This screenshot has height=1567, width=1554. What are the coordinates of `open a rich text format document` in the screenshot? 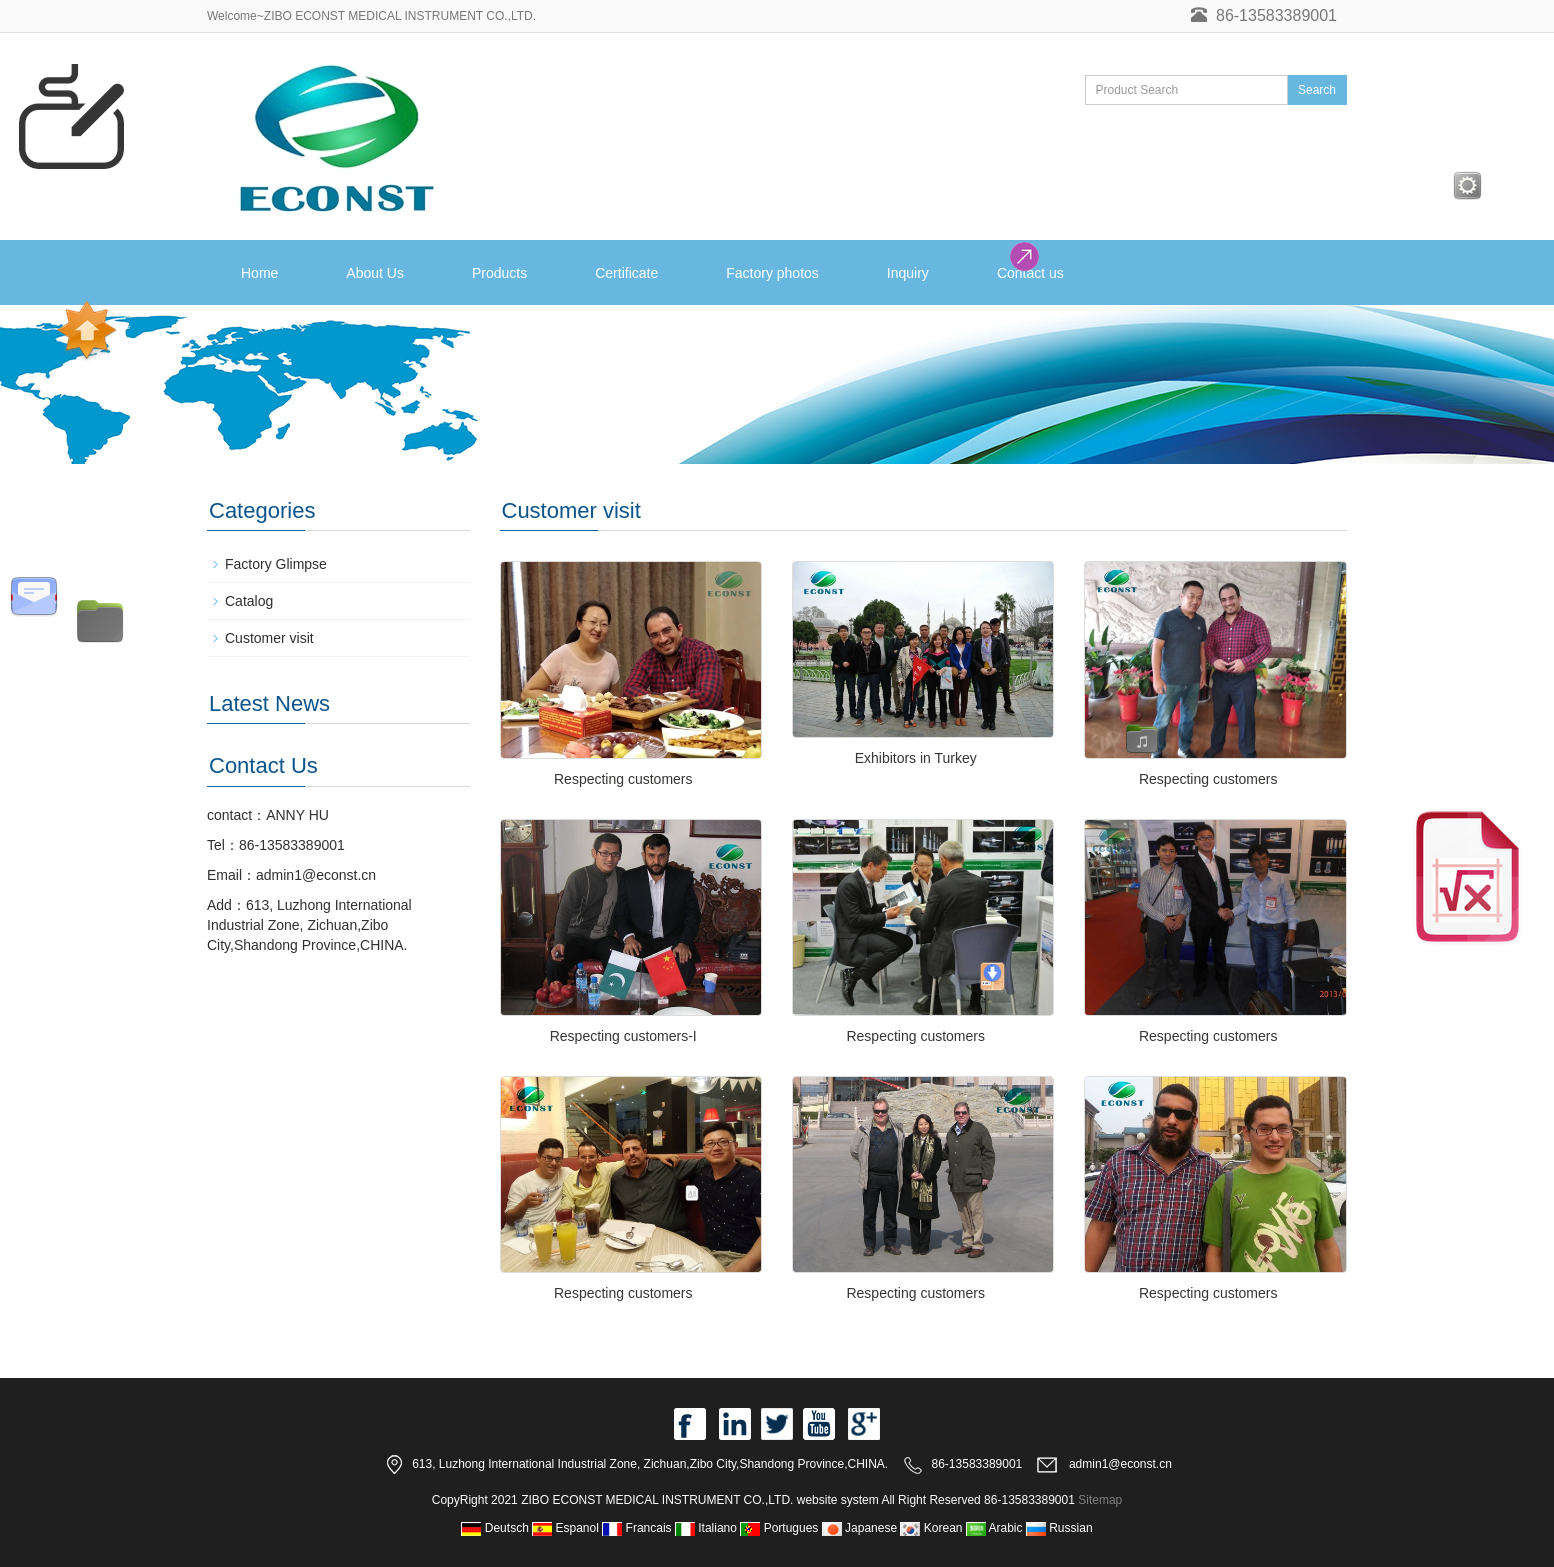 It's located at (692, 1193).